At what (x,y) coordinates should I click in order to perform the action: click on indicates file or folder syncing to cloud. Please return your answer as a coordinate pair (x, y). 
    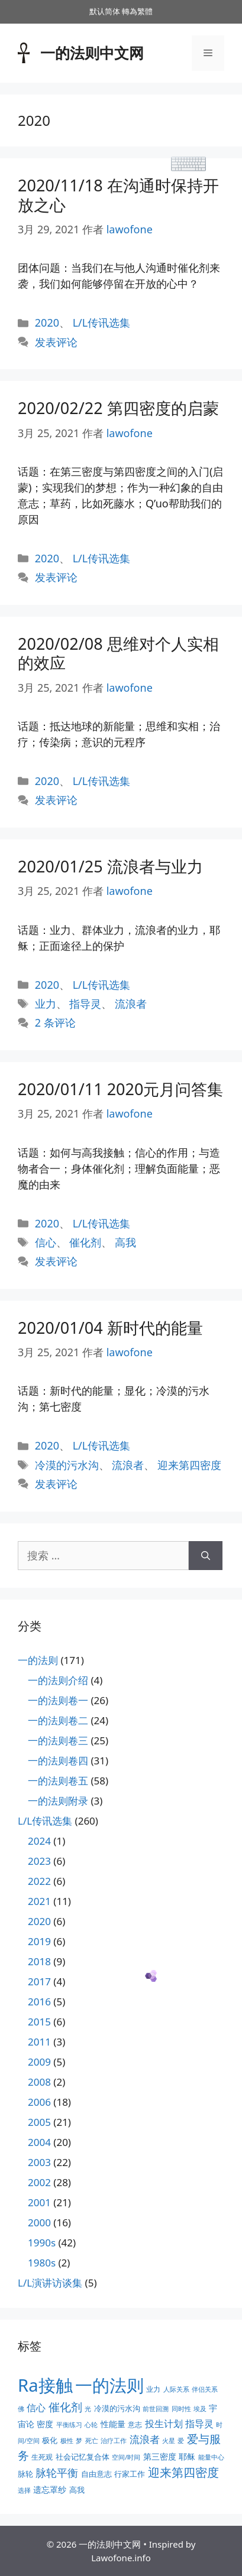
    Looking at the image, I should click on (205, 2207).